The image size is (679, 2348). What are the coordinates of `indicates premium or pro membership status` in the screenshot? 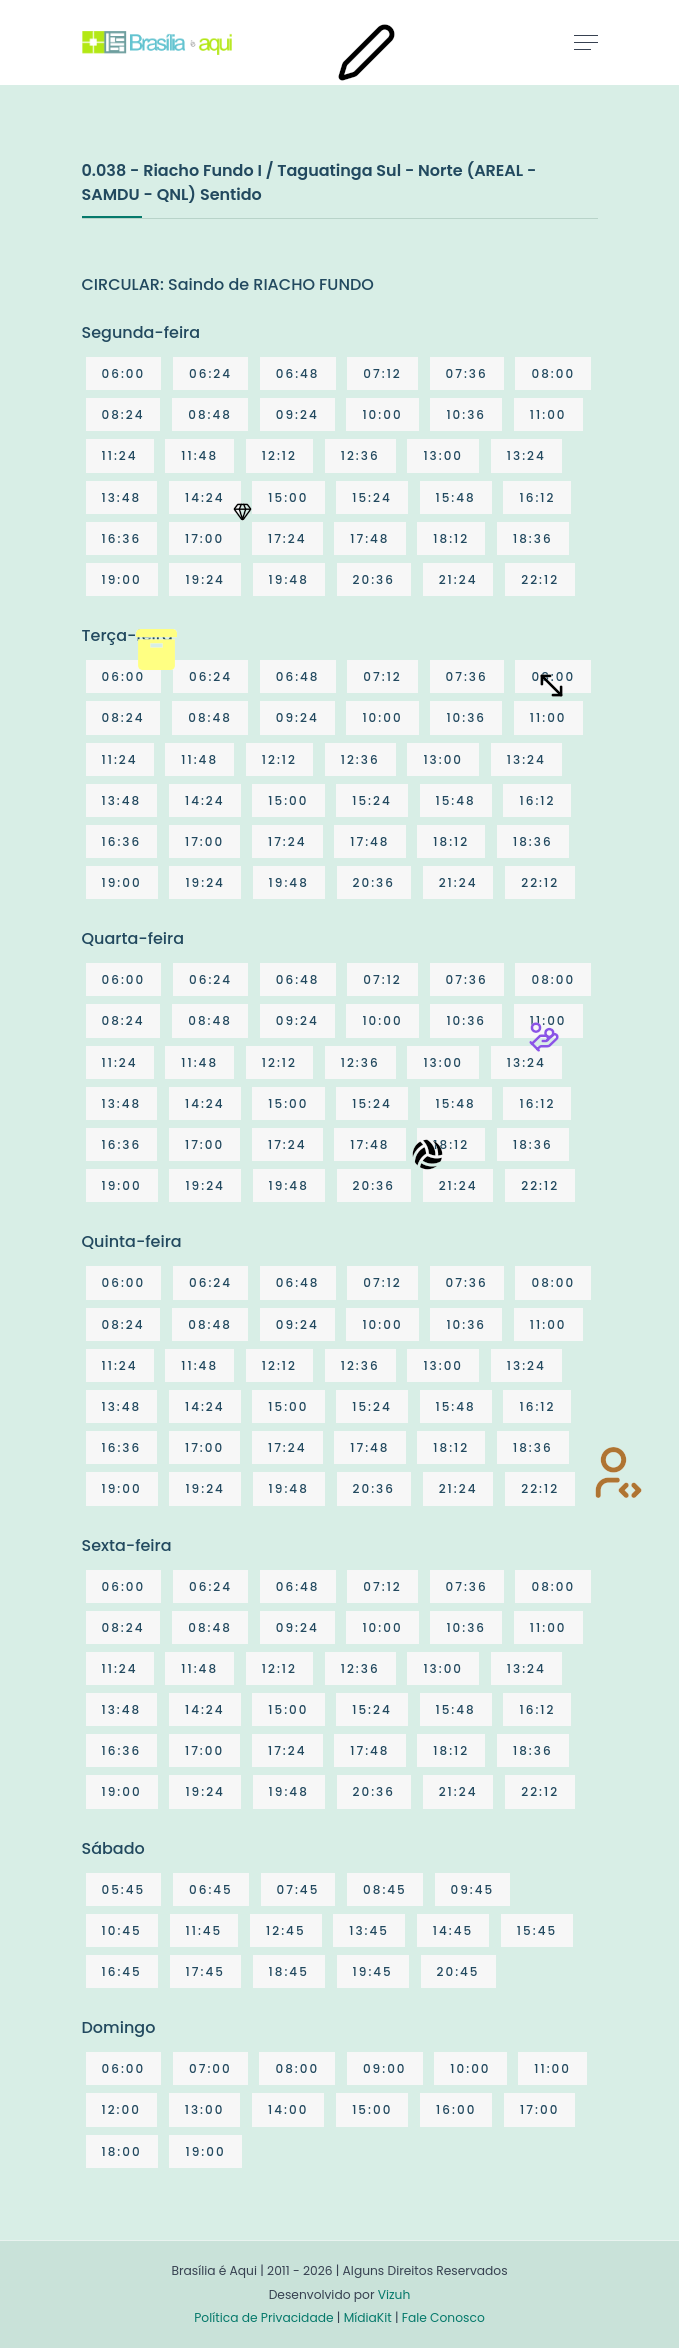 It's located at (242, 511).